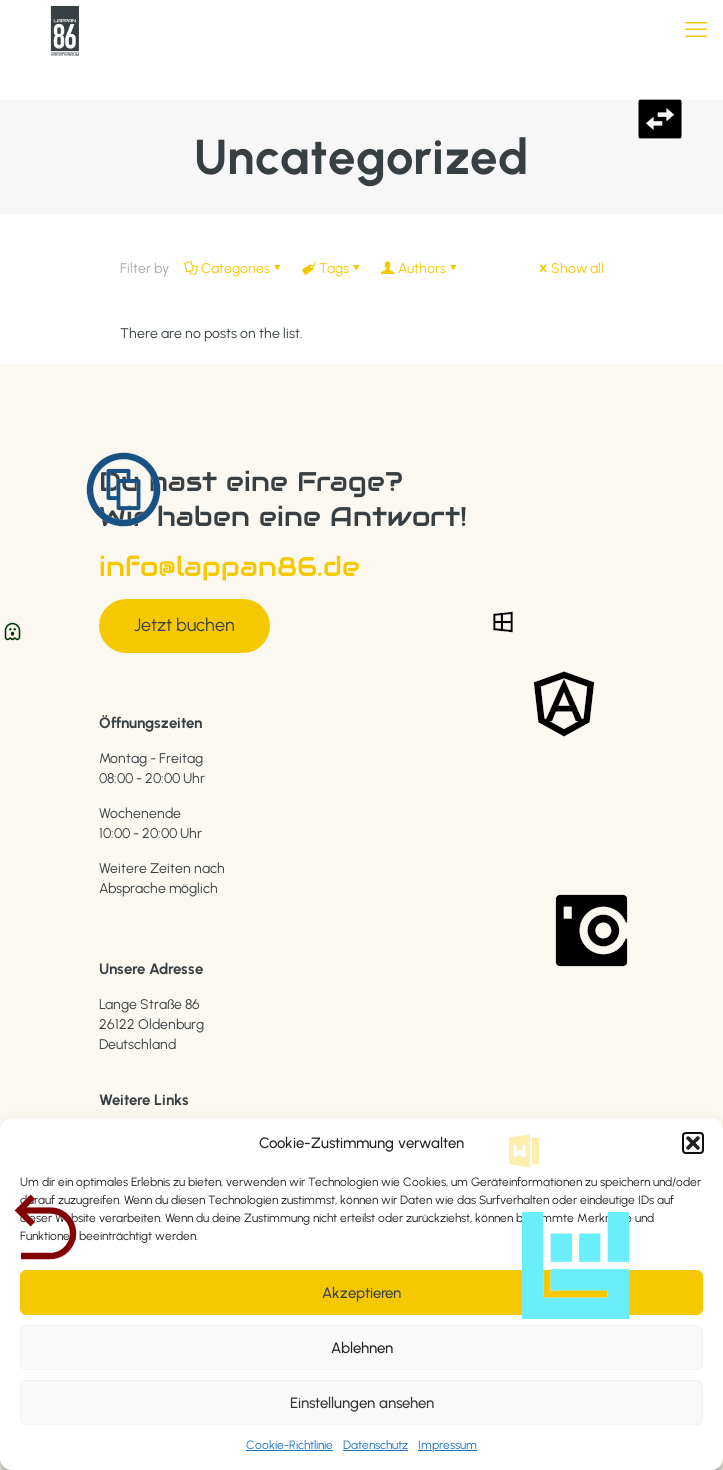  What do you see at coordinates (575, 1265) in the screenshot?
I see `open the Bandsintown app` at bounding box center [575, 1265].